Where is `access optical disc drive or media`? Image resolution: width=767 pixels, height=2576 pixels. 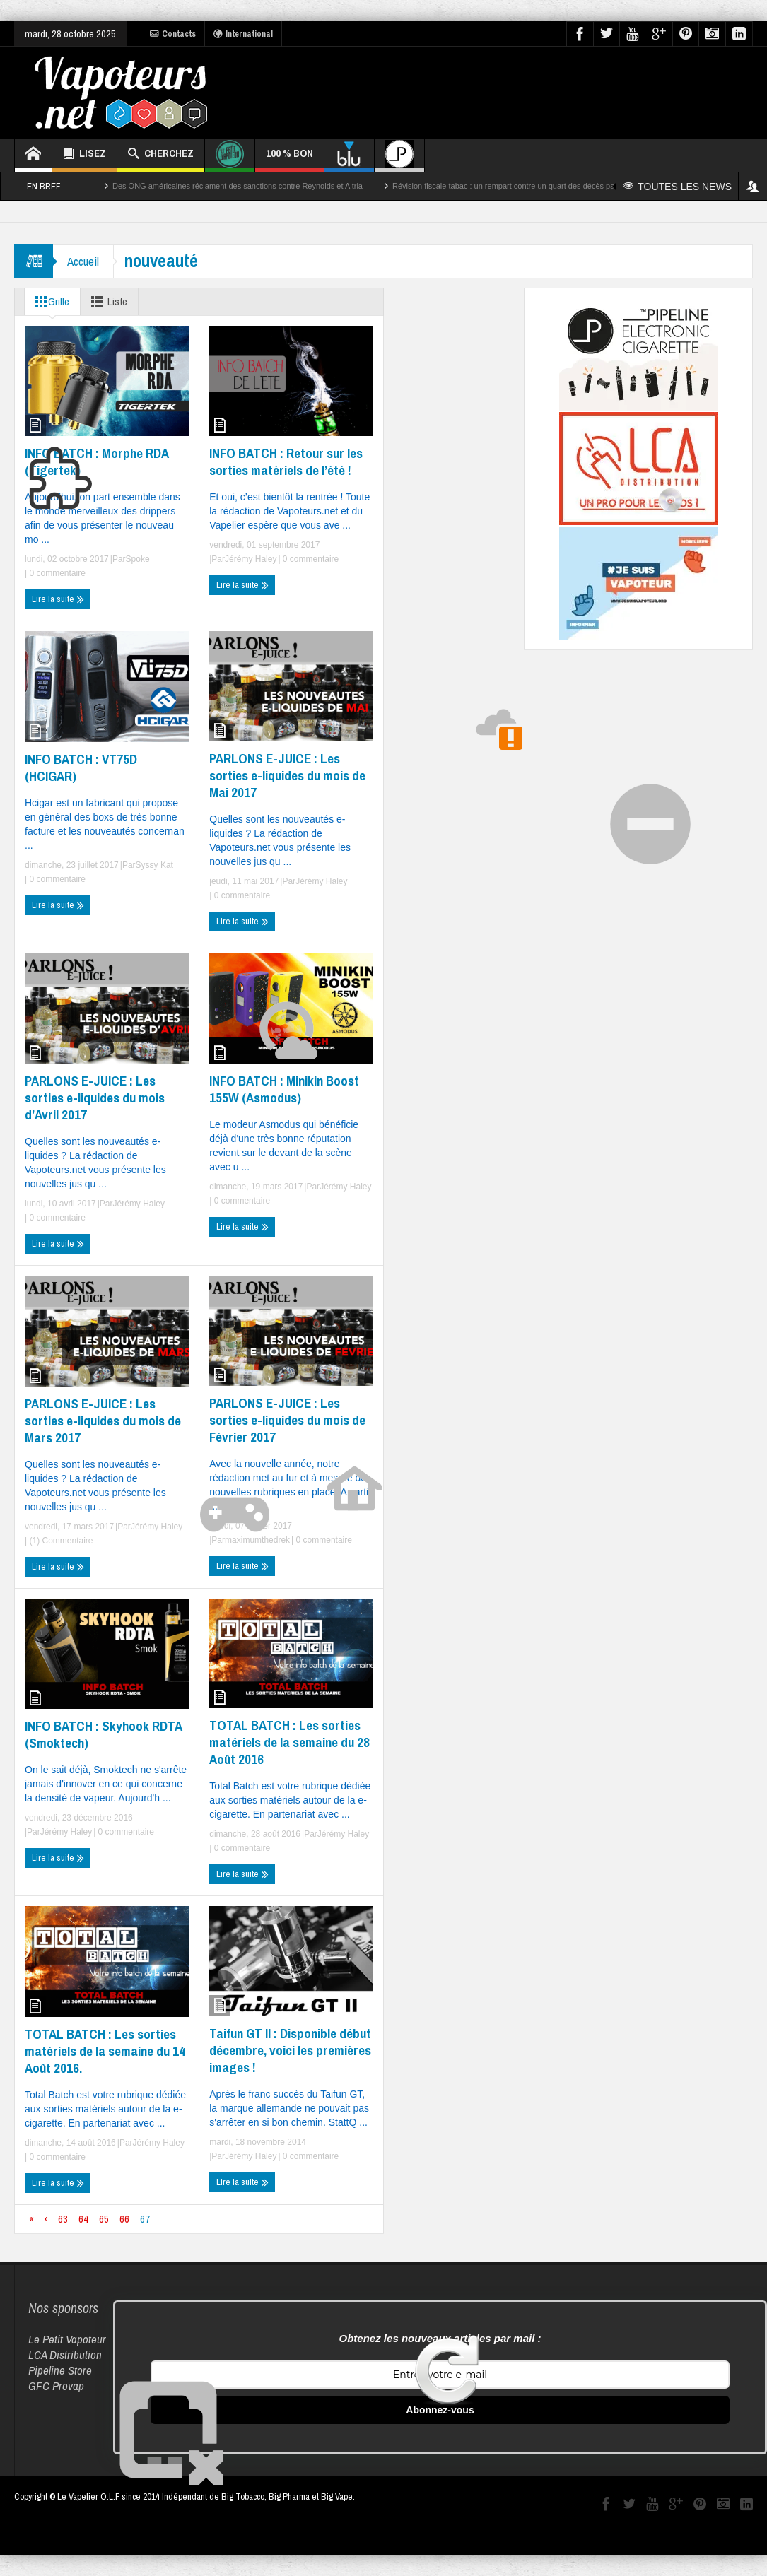 access optical disc drive or media is located at coordinates (670, 500).